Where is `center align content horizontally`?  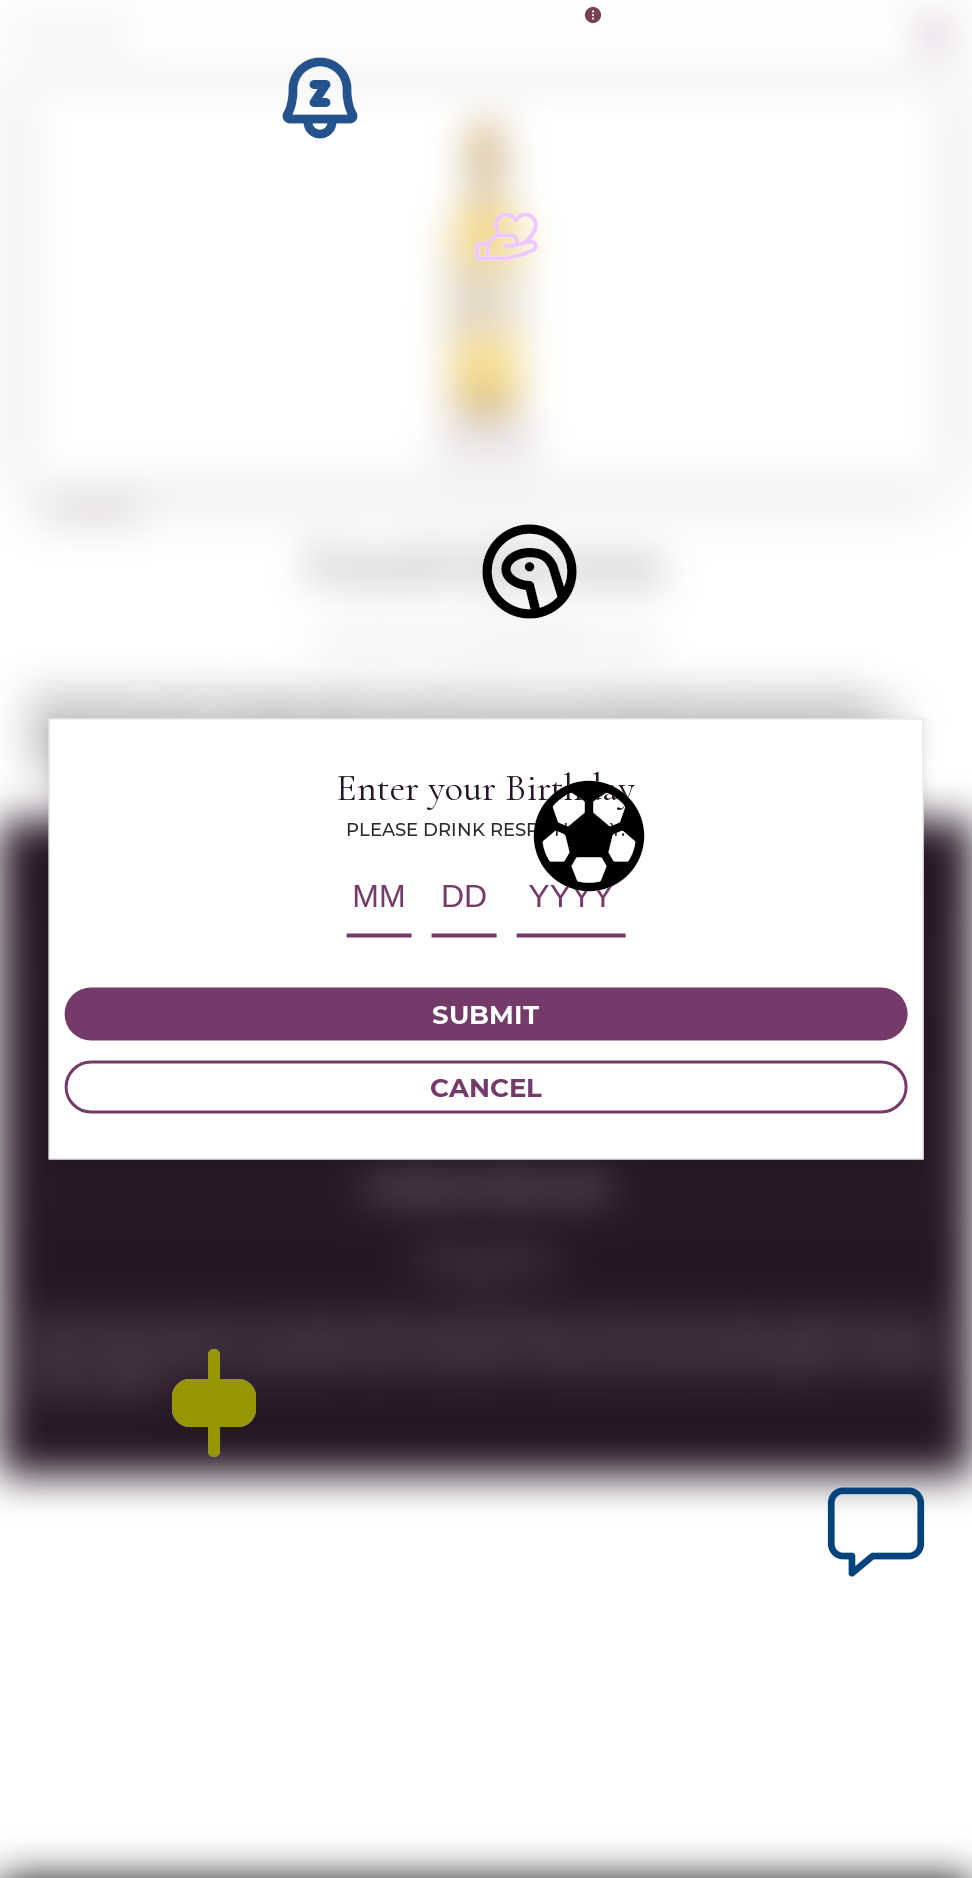
center align content horizontally is located at coordinates (214, 1403).